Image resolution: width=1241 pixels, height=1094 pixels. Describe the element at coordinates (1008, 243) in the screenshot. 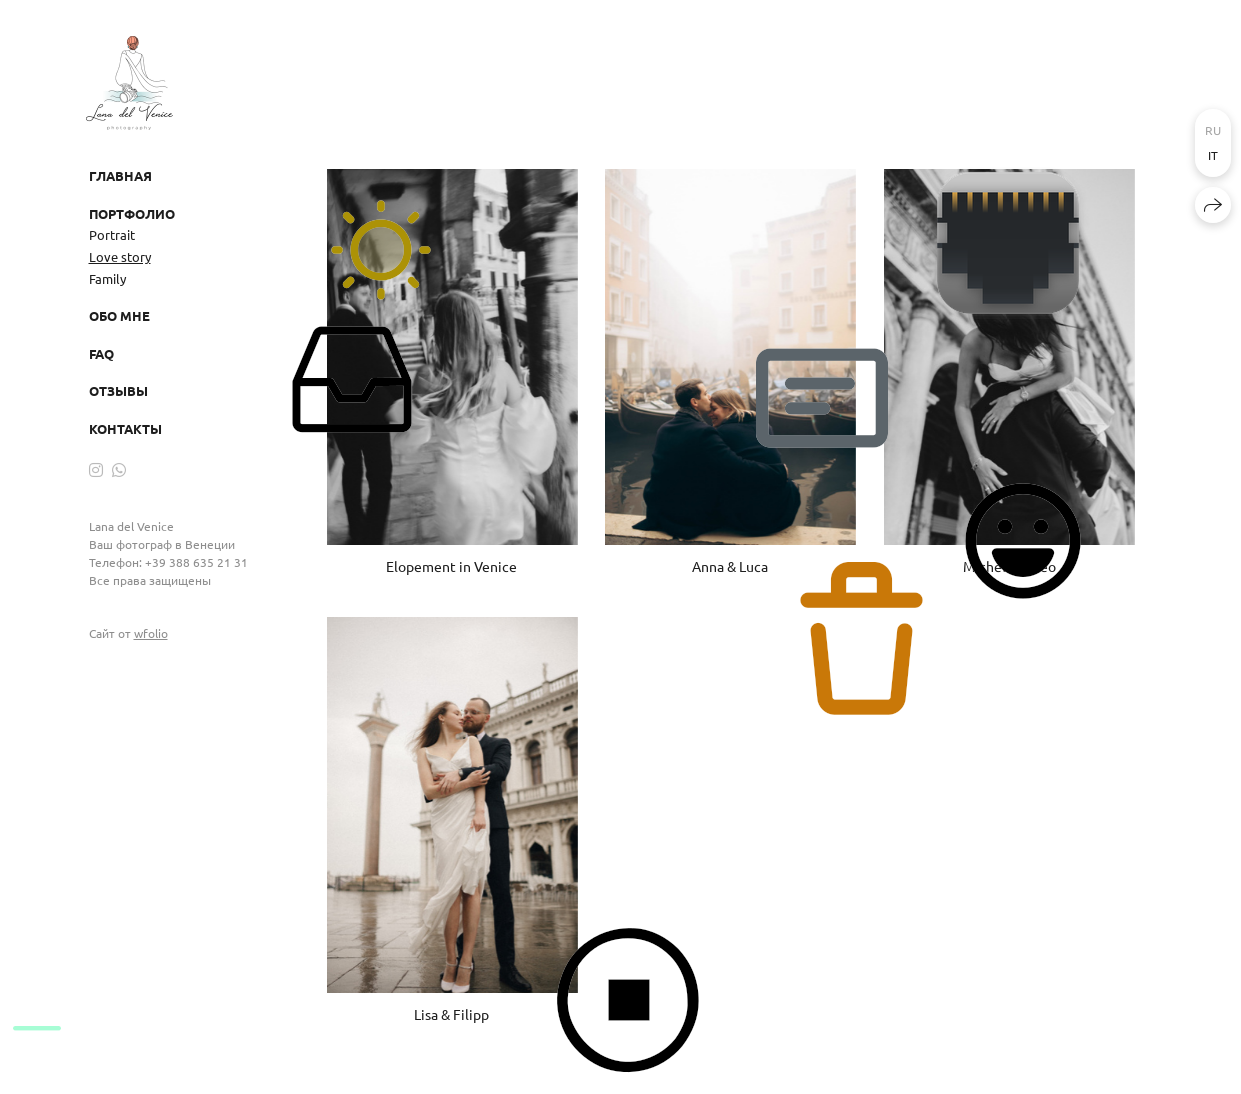

I see `ethernet port connection settings` at that location.